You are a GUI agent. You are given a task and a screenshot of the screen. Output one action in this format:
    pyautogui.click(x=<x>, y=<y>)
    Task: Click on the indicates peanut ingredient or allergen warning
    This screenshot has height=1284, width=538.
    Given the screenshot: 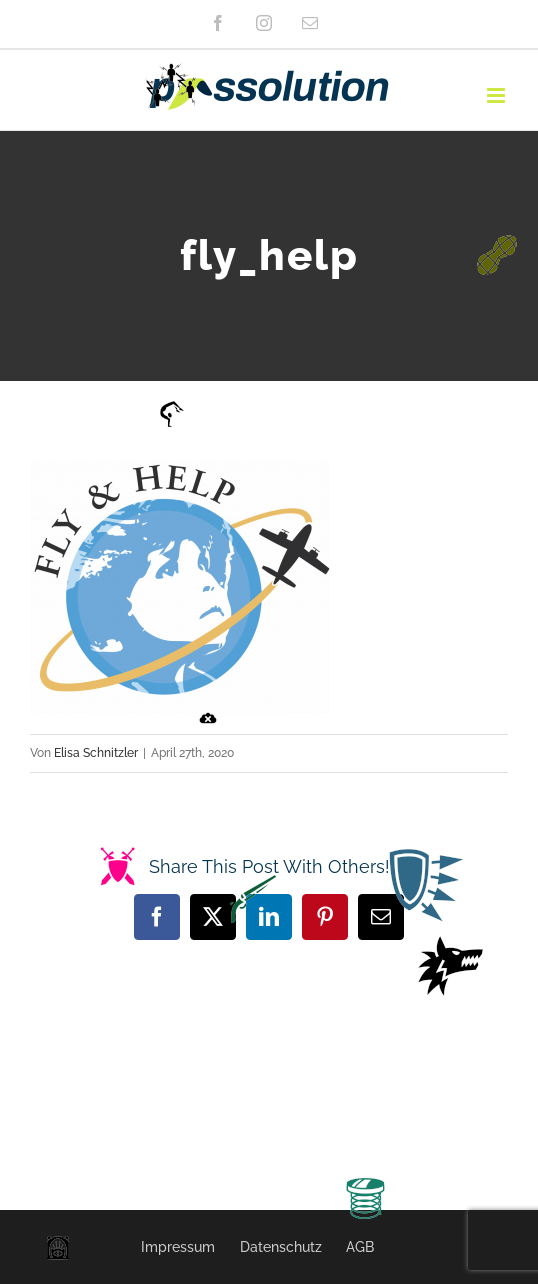 What is the action you would take?
    pyautogui.click(x=497, y=255)
    